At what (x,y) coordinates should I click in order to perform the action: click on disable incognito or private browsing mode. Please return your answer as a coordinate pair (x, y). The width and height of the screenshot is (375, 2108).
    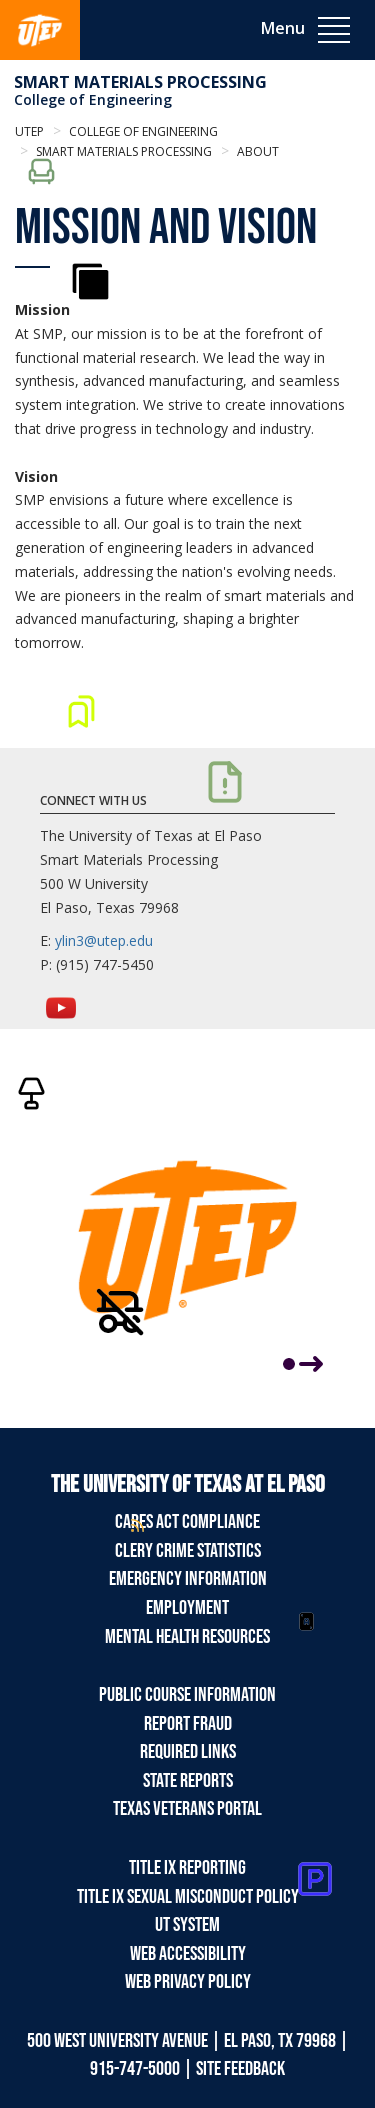
    Looking at the image, I should click on (120, 1312).